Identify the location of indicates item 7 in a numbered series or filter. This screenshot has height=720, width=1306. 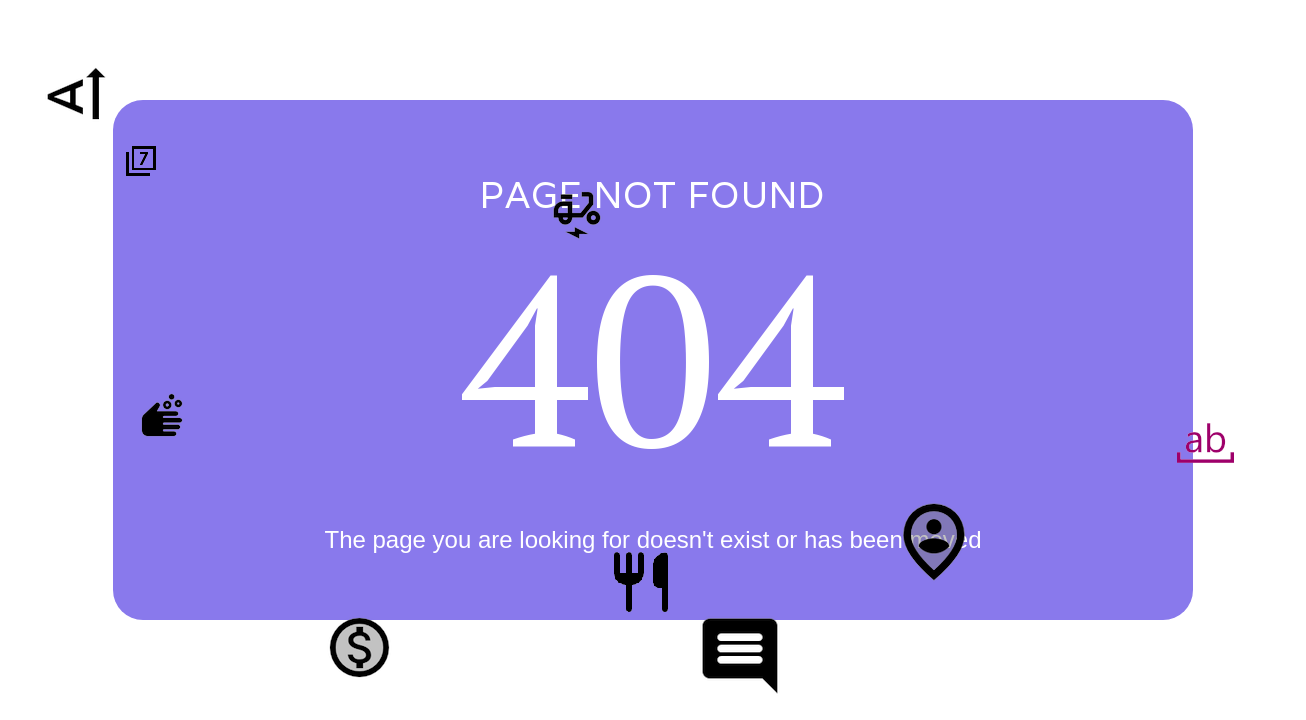
(141, 161).